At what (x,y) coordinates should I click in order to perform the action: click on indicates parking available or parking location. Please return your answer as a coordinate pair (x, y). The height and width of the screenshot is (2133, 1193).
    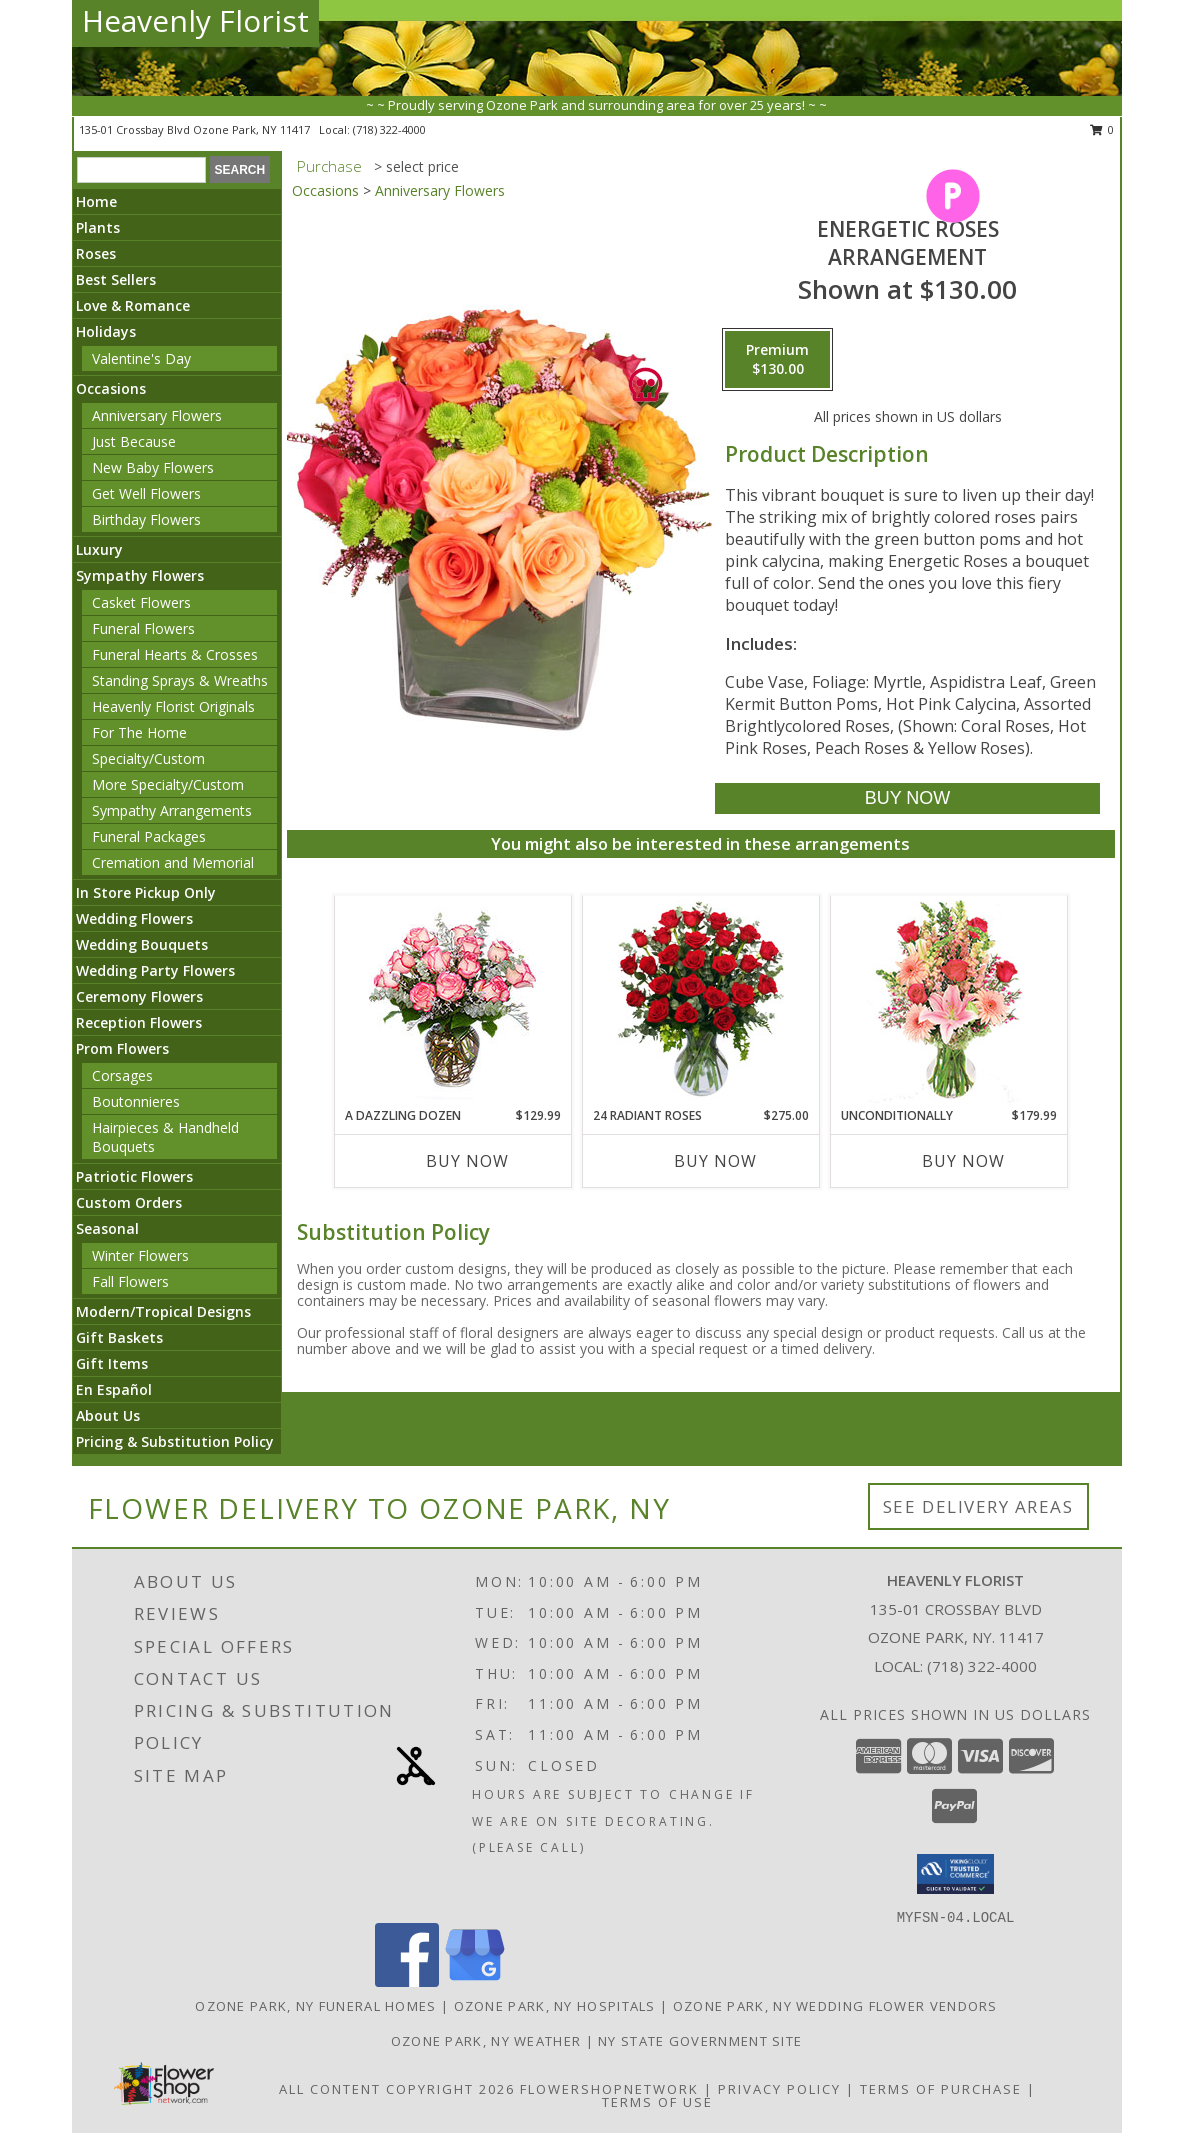
    Looking at the image, I should click on (953, 196).